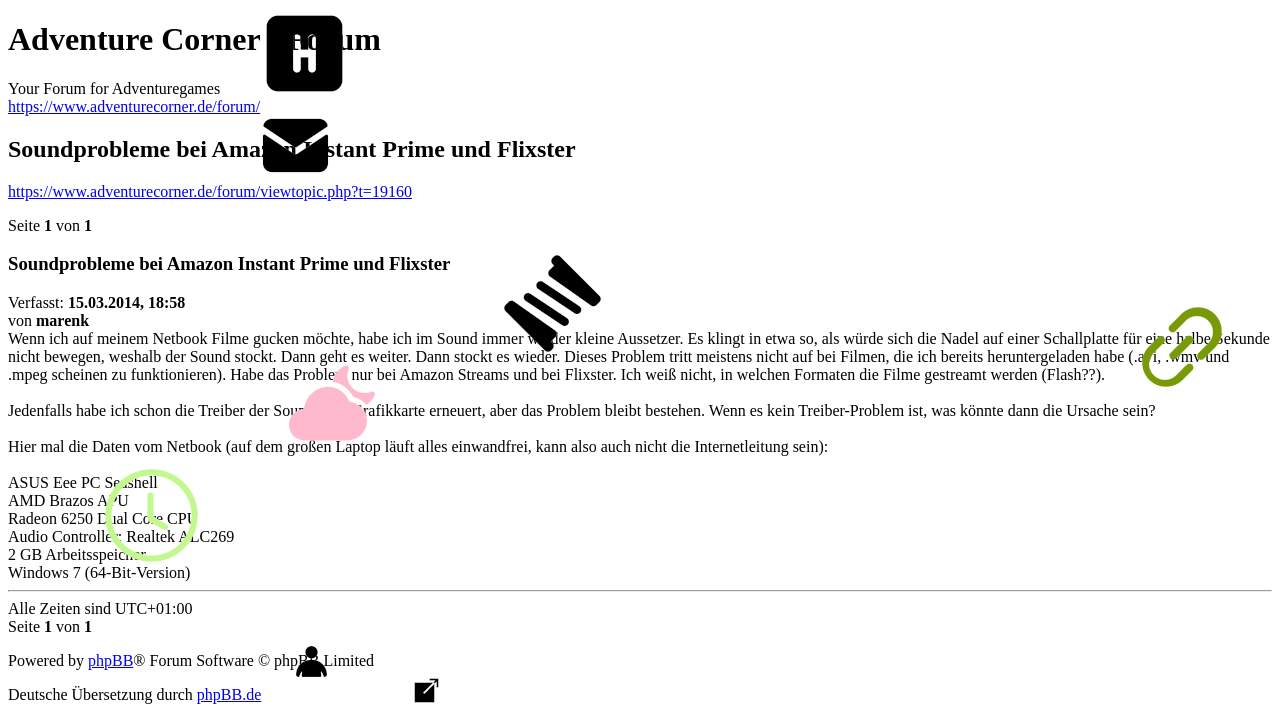 This screenshot has height=720, width=1280. Describe the element at coordinates (426, 690) in the screenshot. I see `open link in new window` at that location.